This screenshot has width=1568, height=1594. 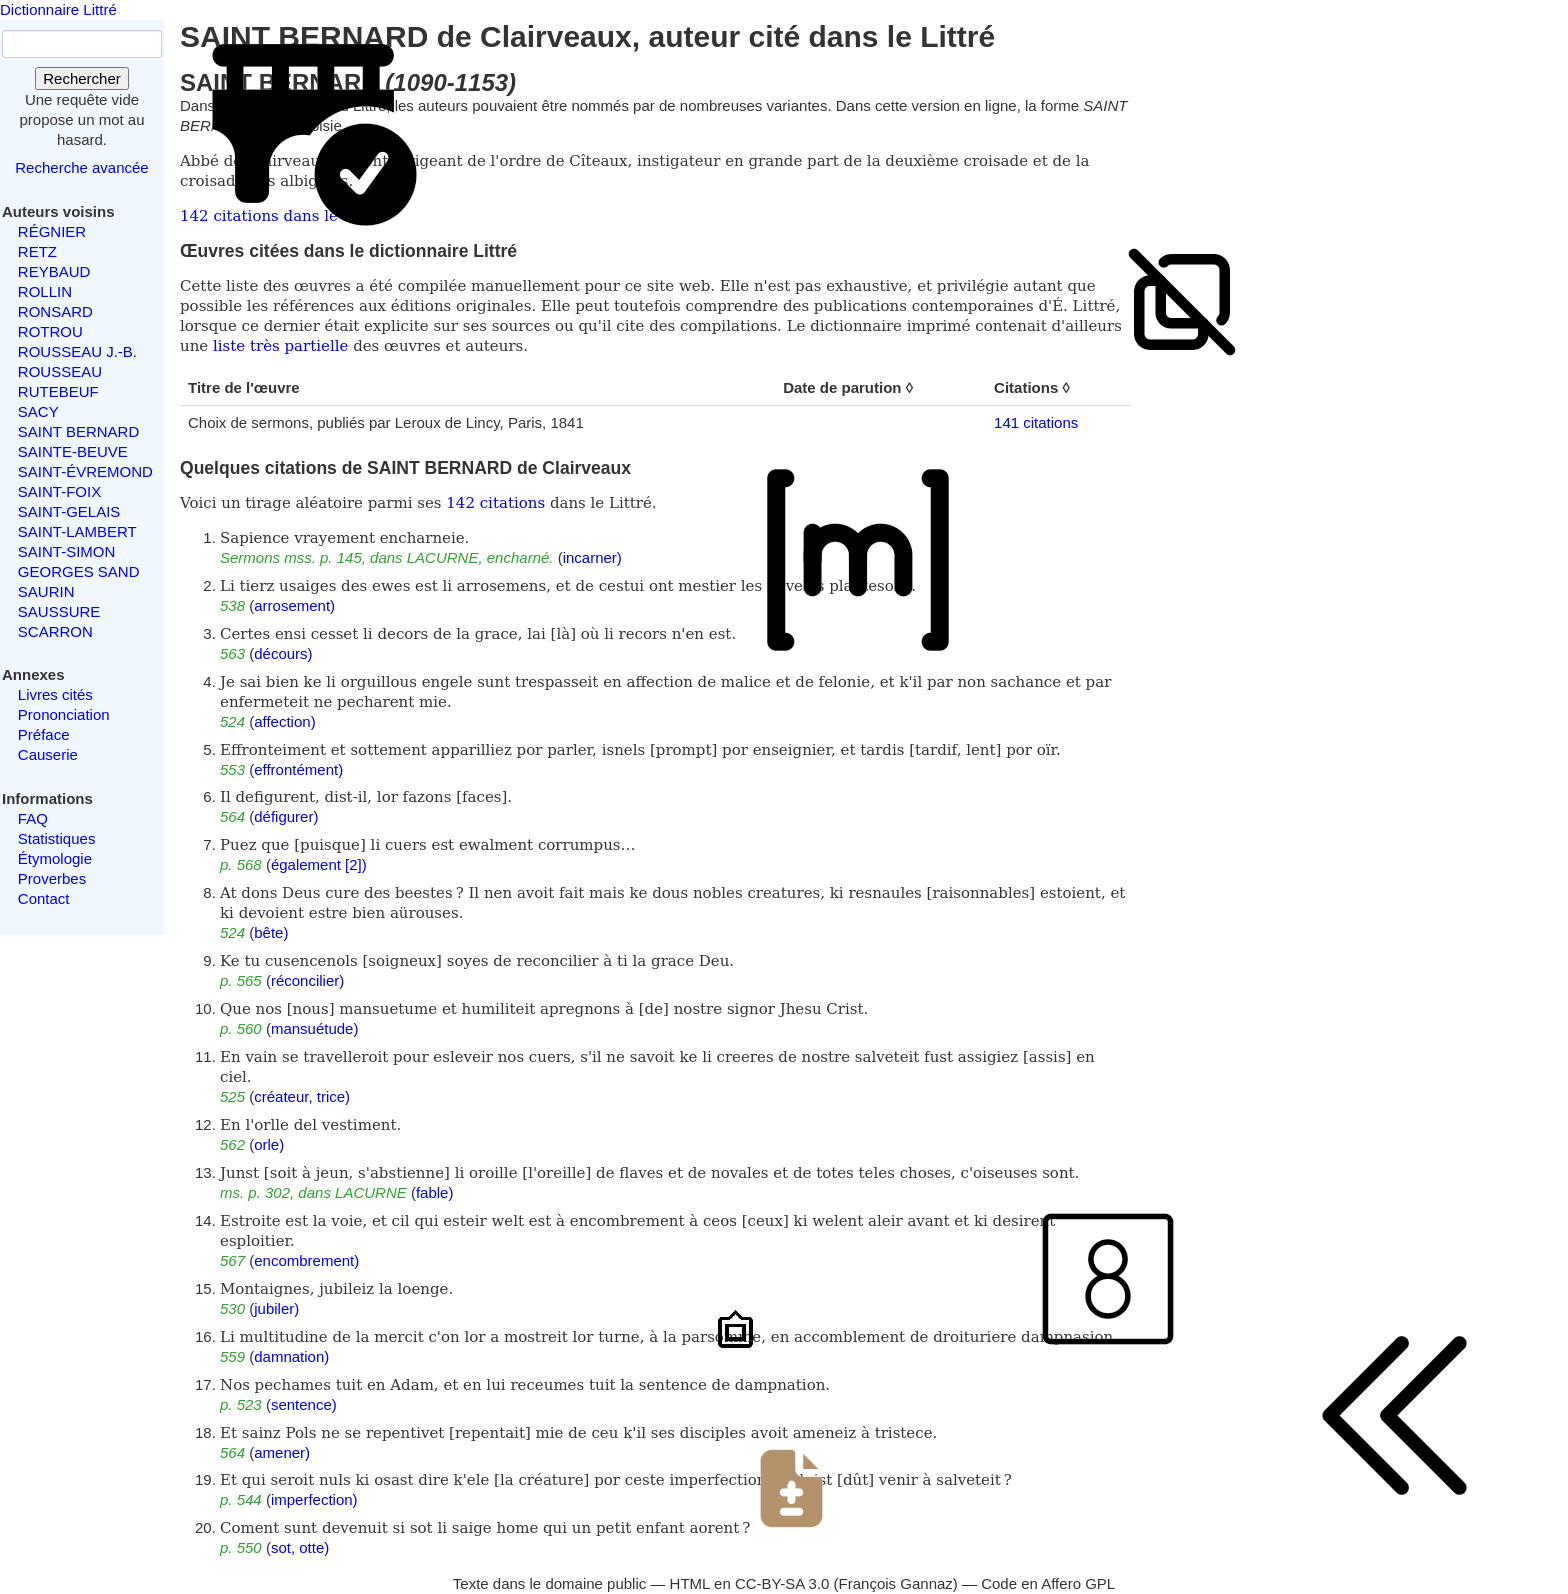 What do you see at coordinates (1394, 1415) in the screenshot?
I see `go back to the beginning` at bounding box center [1394, 1415].